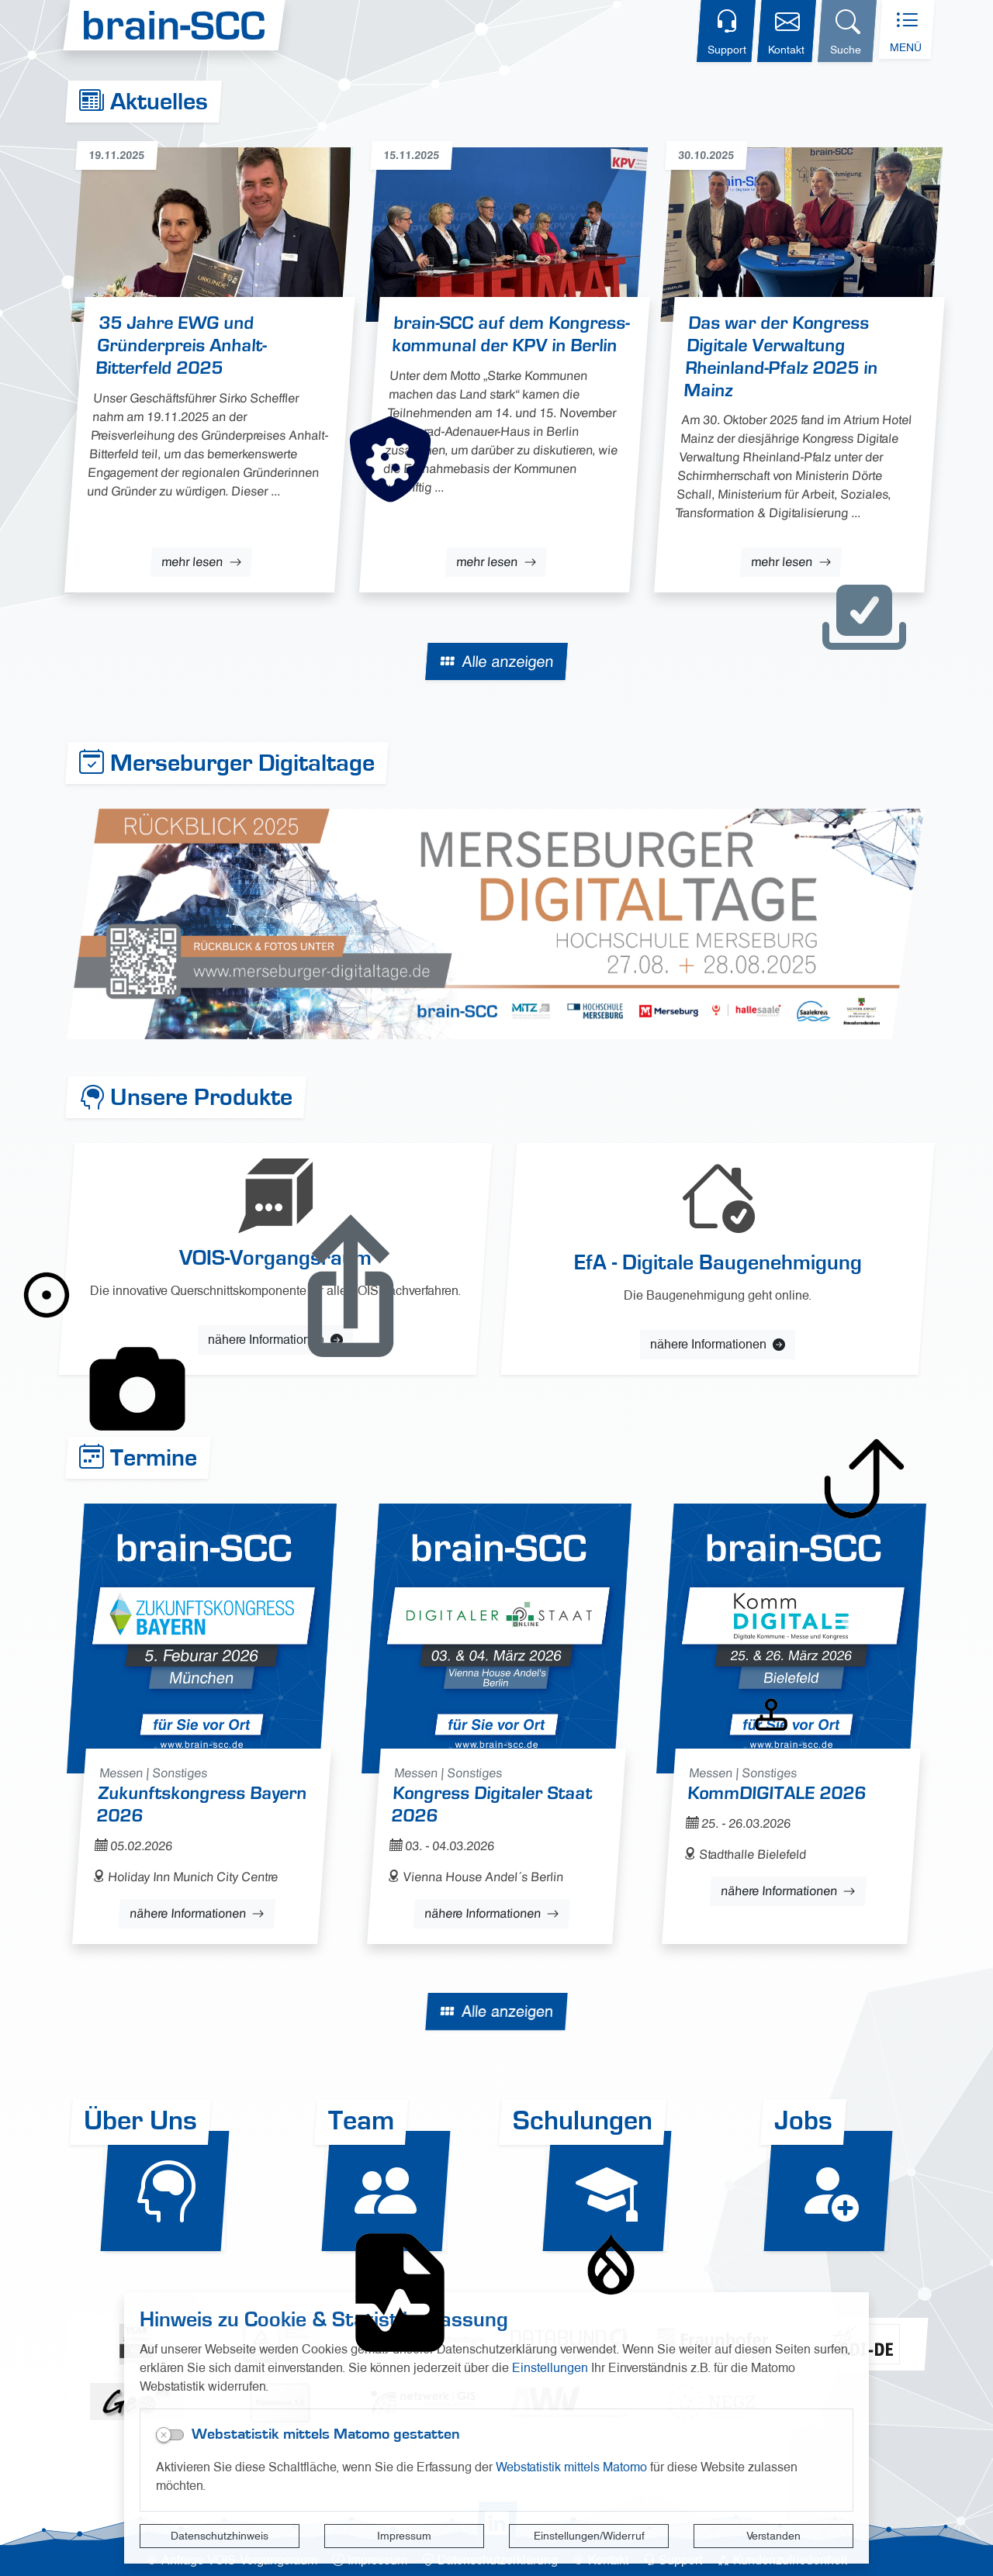  Describe the element at coordinates (864, 1479) in the screenshot. I see `go back to top of page` at that location.